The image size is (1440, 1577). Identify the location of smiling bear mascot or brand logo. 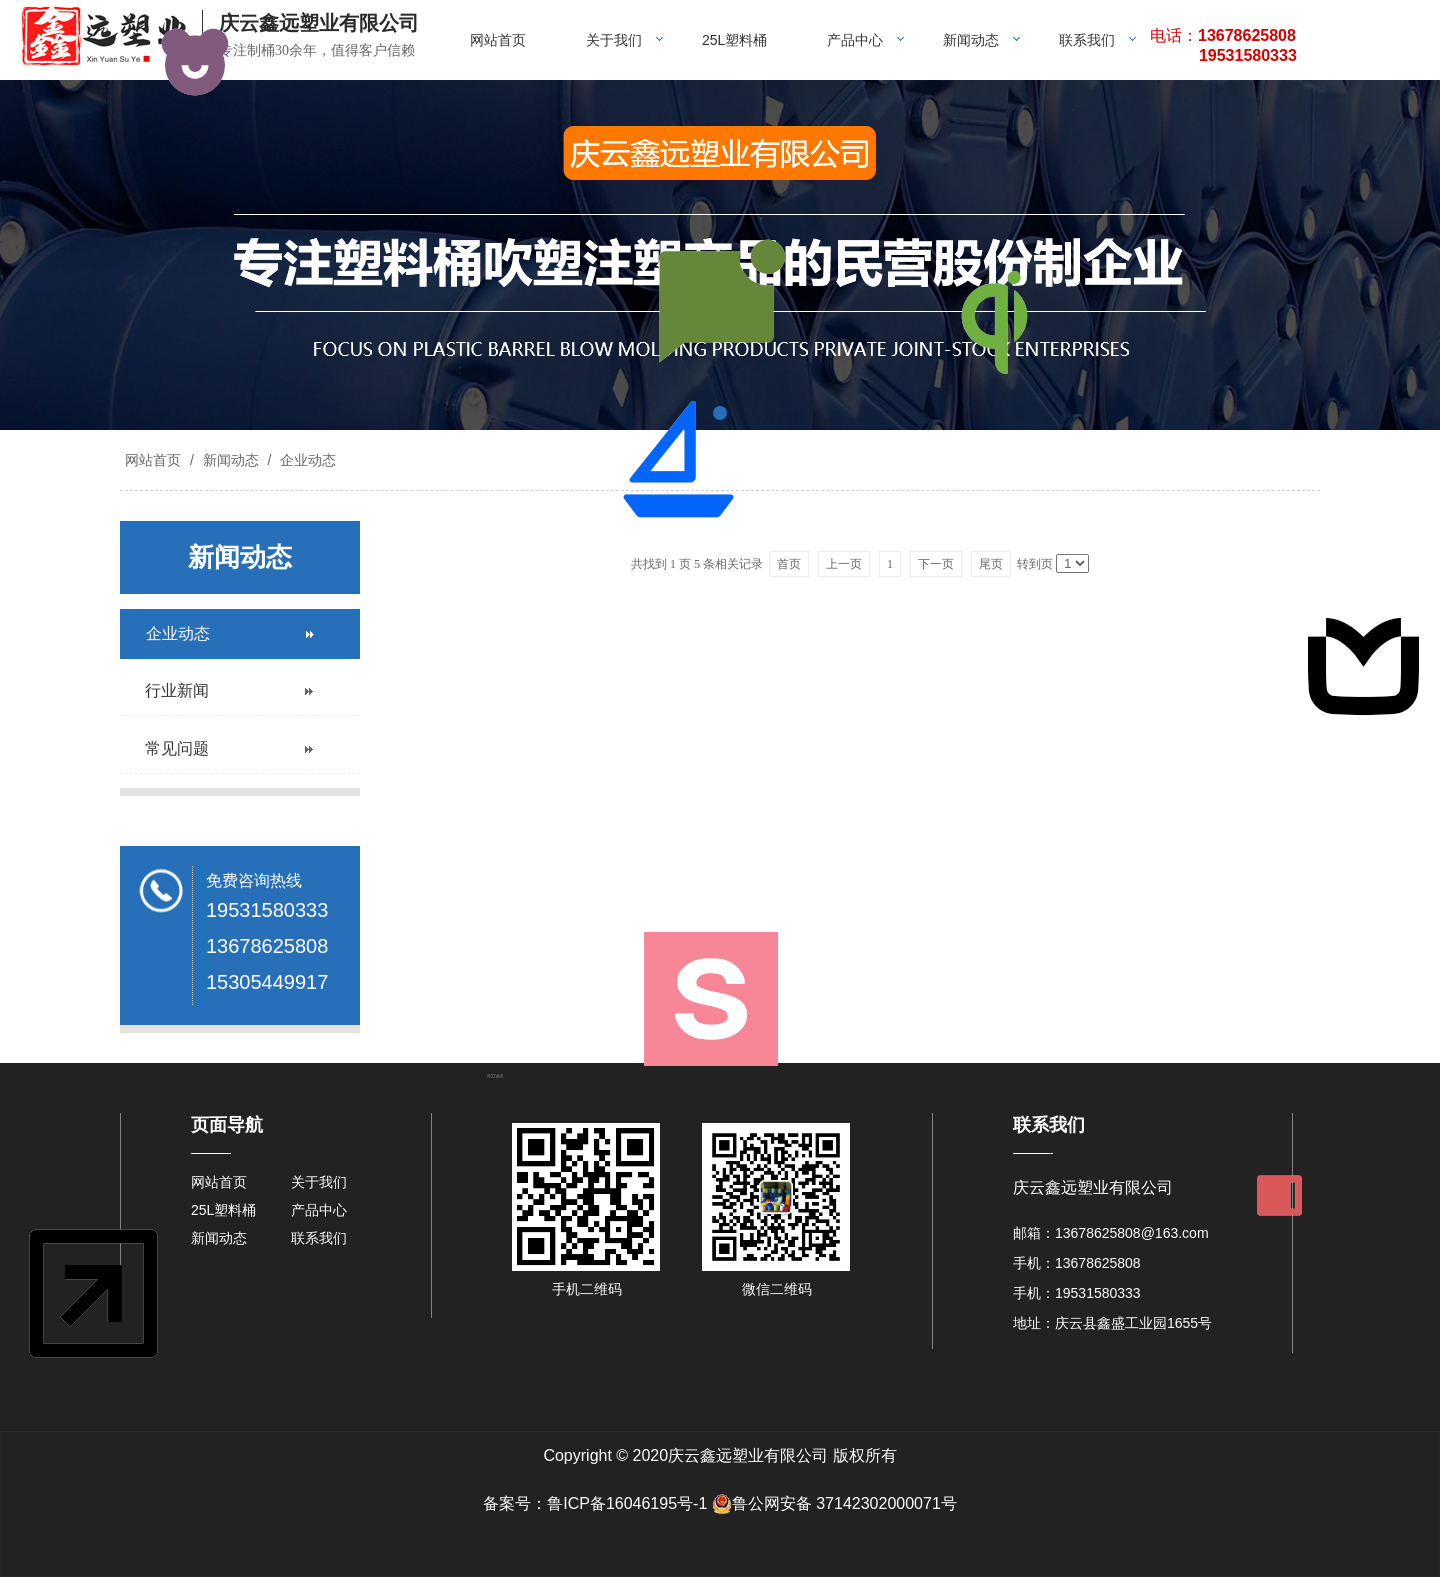
(195, 62).